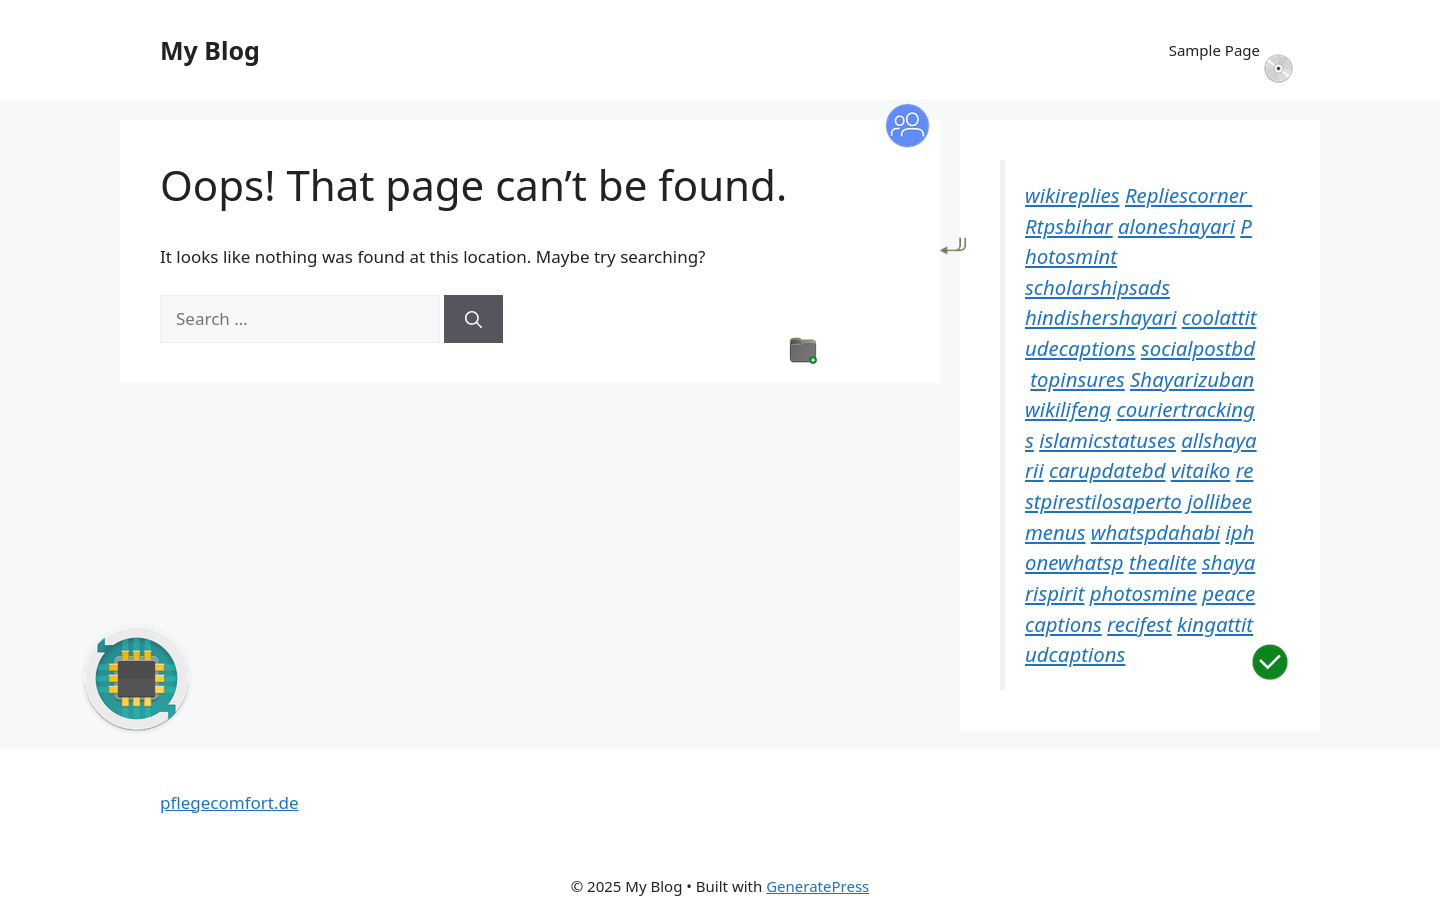  I want to click on access system driver settings, so click(136, 678).